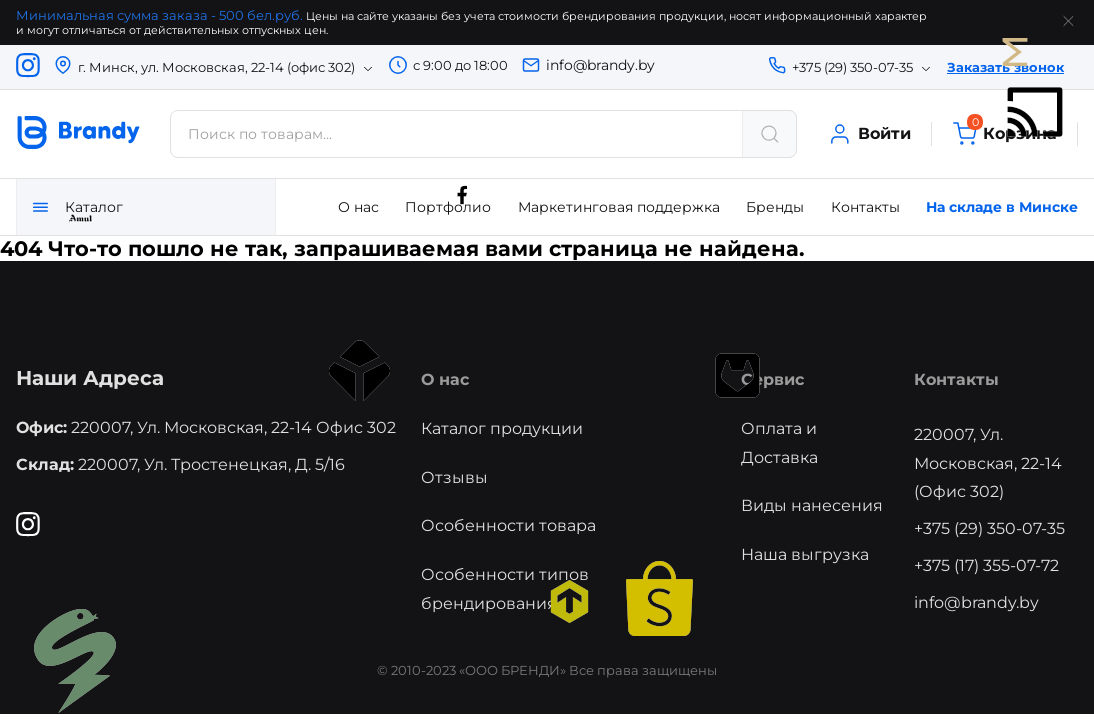 The image size is (1094, 720). What do you see at coordinates (737, 375) in the screenshot?
I see `open GitLab repository` at bounding box center [737, 375].